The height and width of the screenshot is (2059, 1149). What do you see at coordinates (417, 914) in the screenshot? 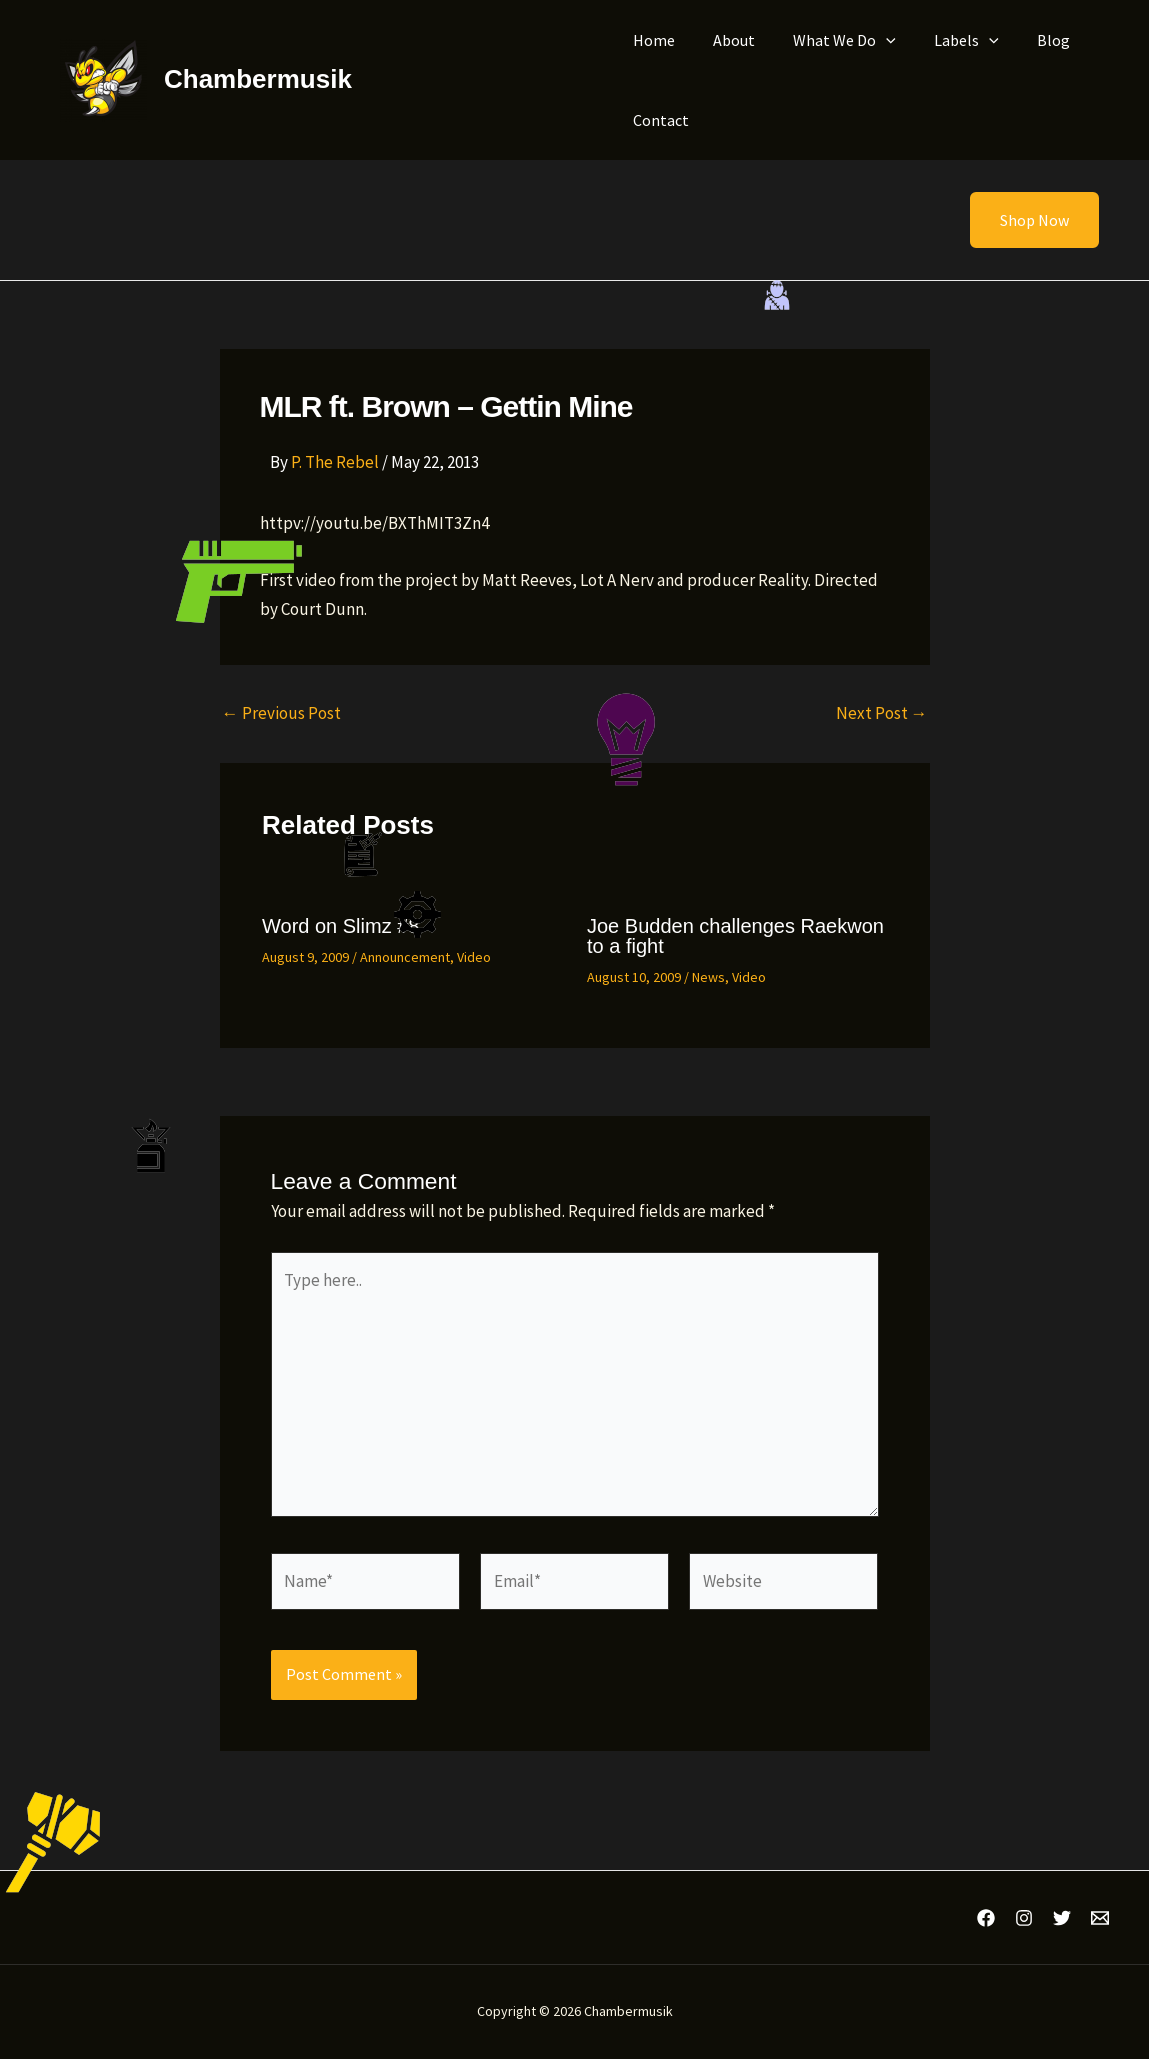
I see `access settings or preferences` at bounding box center [417, 914].